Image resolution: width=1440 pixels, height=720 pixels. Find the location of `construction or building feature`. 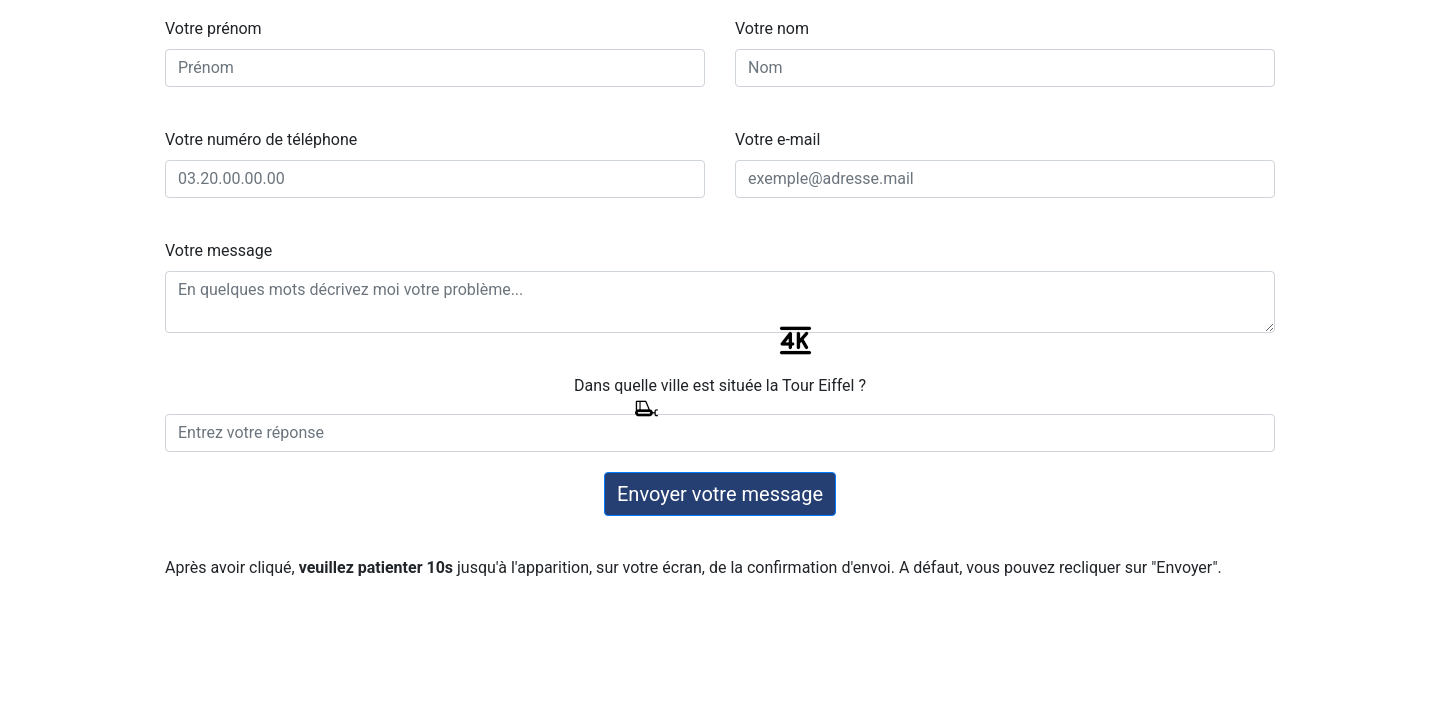

construction or building feature is located at coordinates (646, 408).